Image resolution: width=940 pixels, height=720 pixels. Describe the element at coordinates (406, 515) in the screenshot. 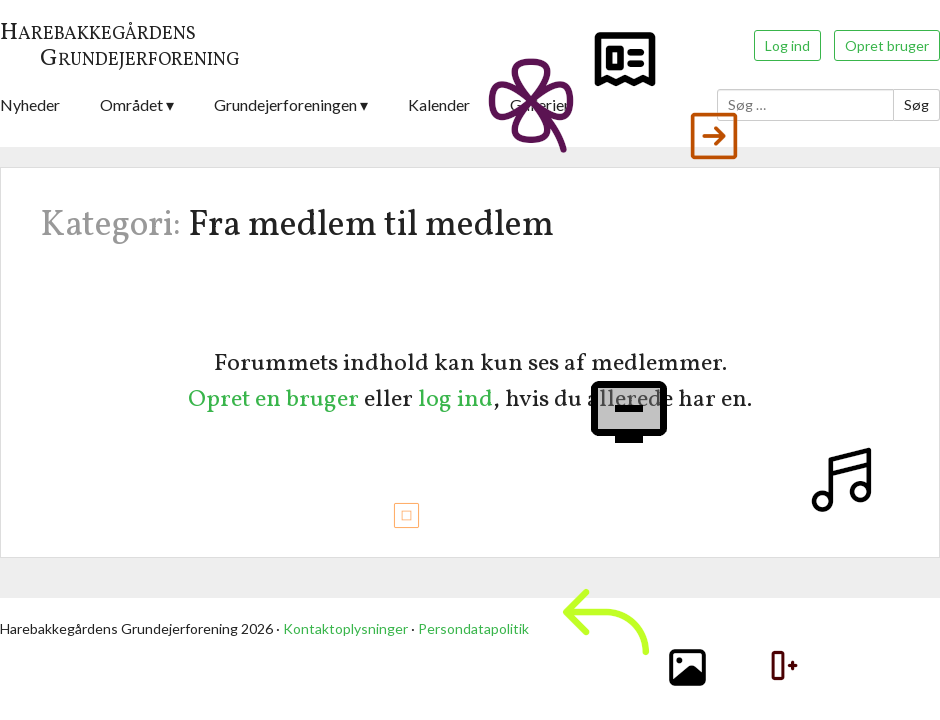

I see `view app or brand logo` at that location.